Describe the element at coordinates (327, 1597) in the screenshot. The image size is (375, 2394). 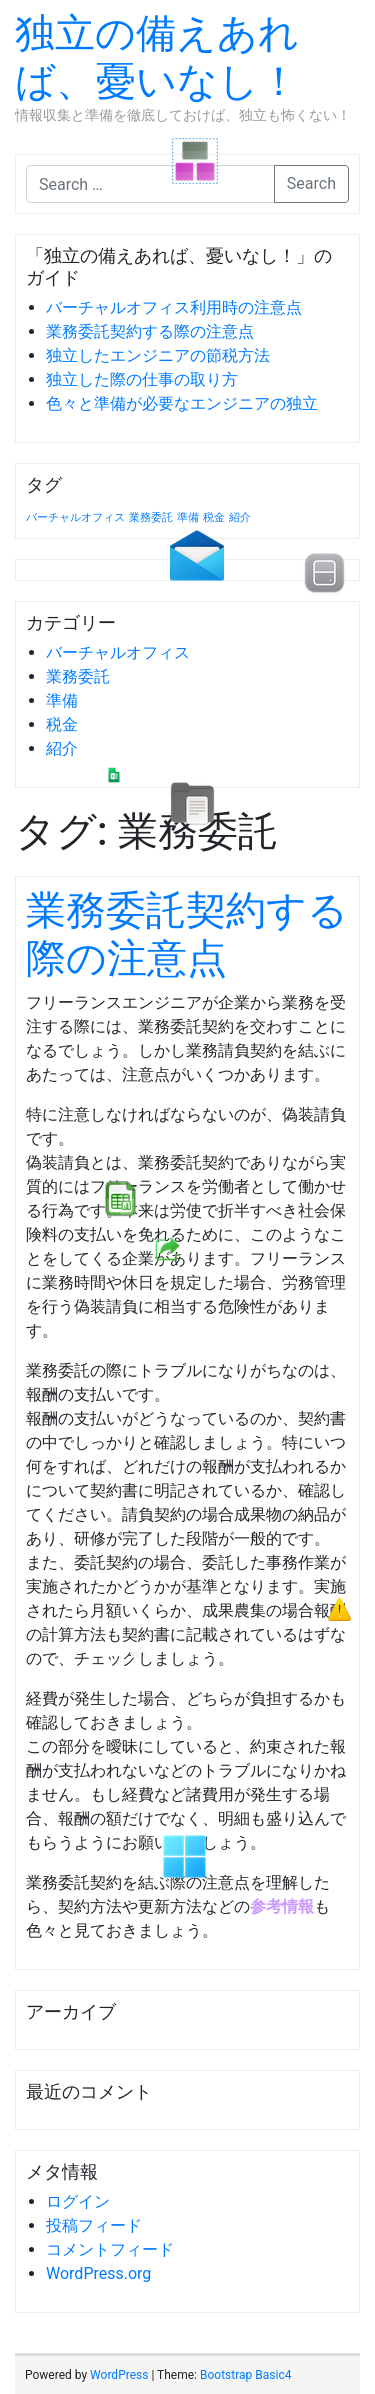
I see `indicates a warning or alert status` at that location.